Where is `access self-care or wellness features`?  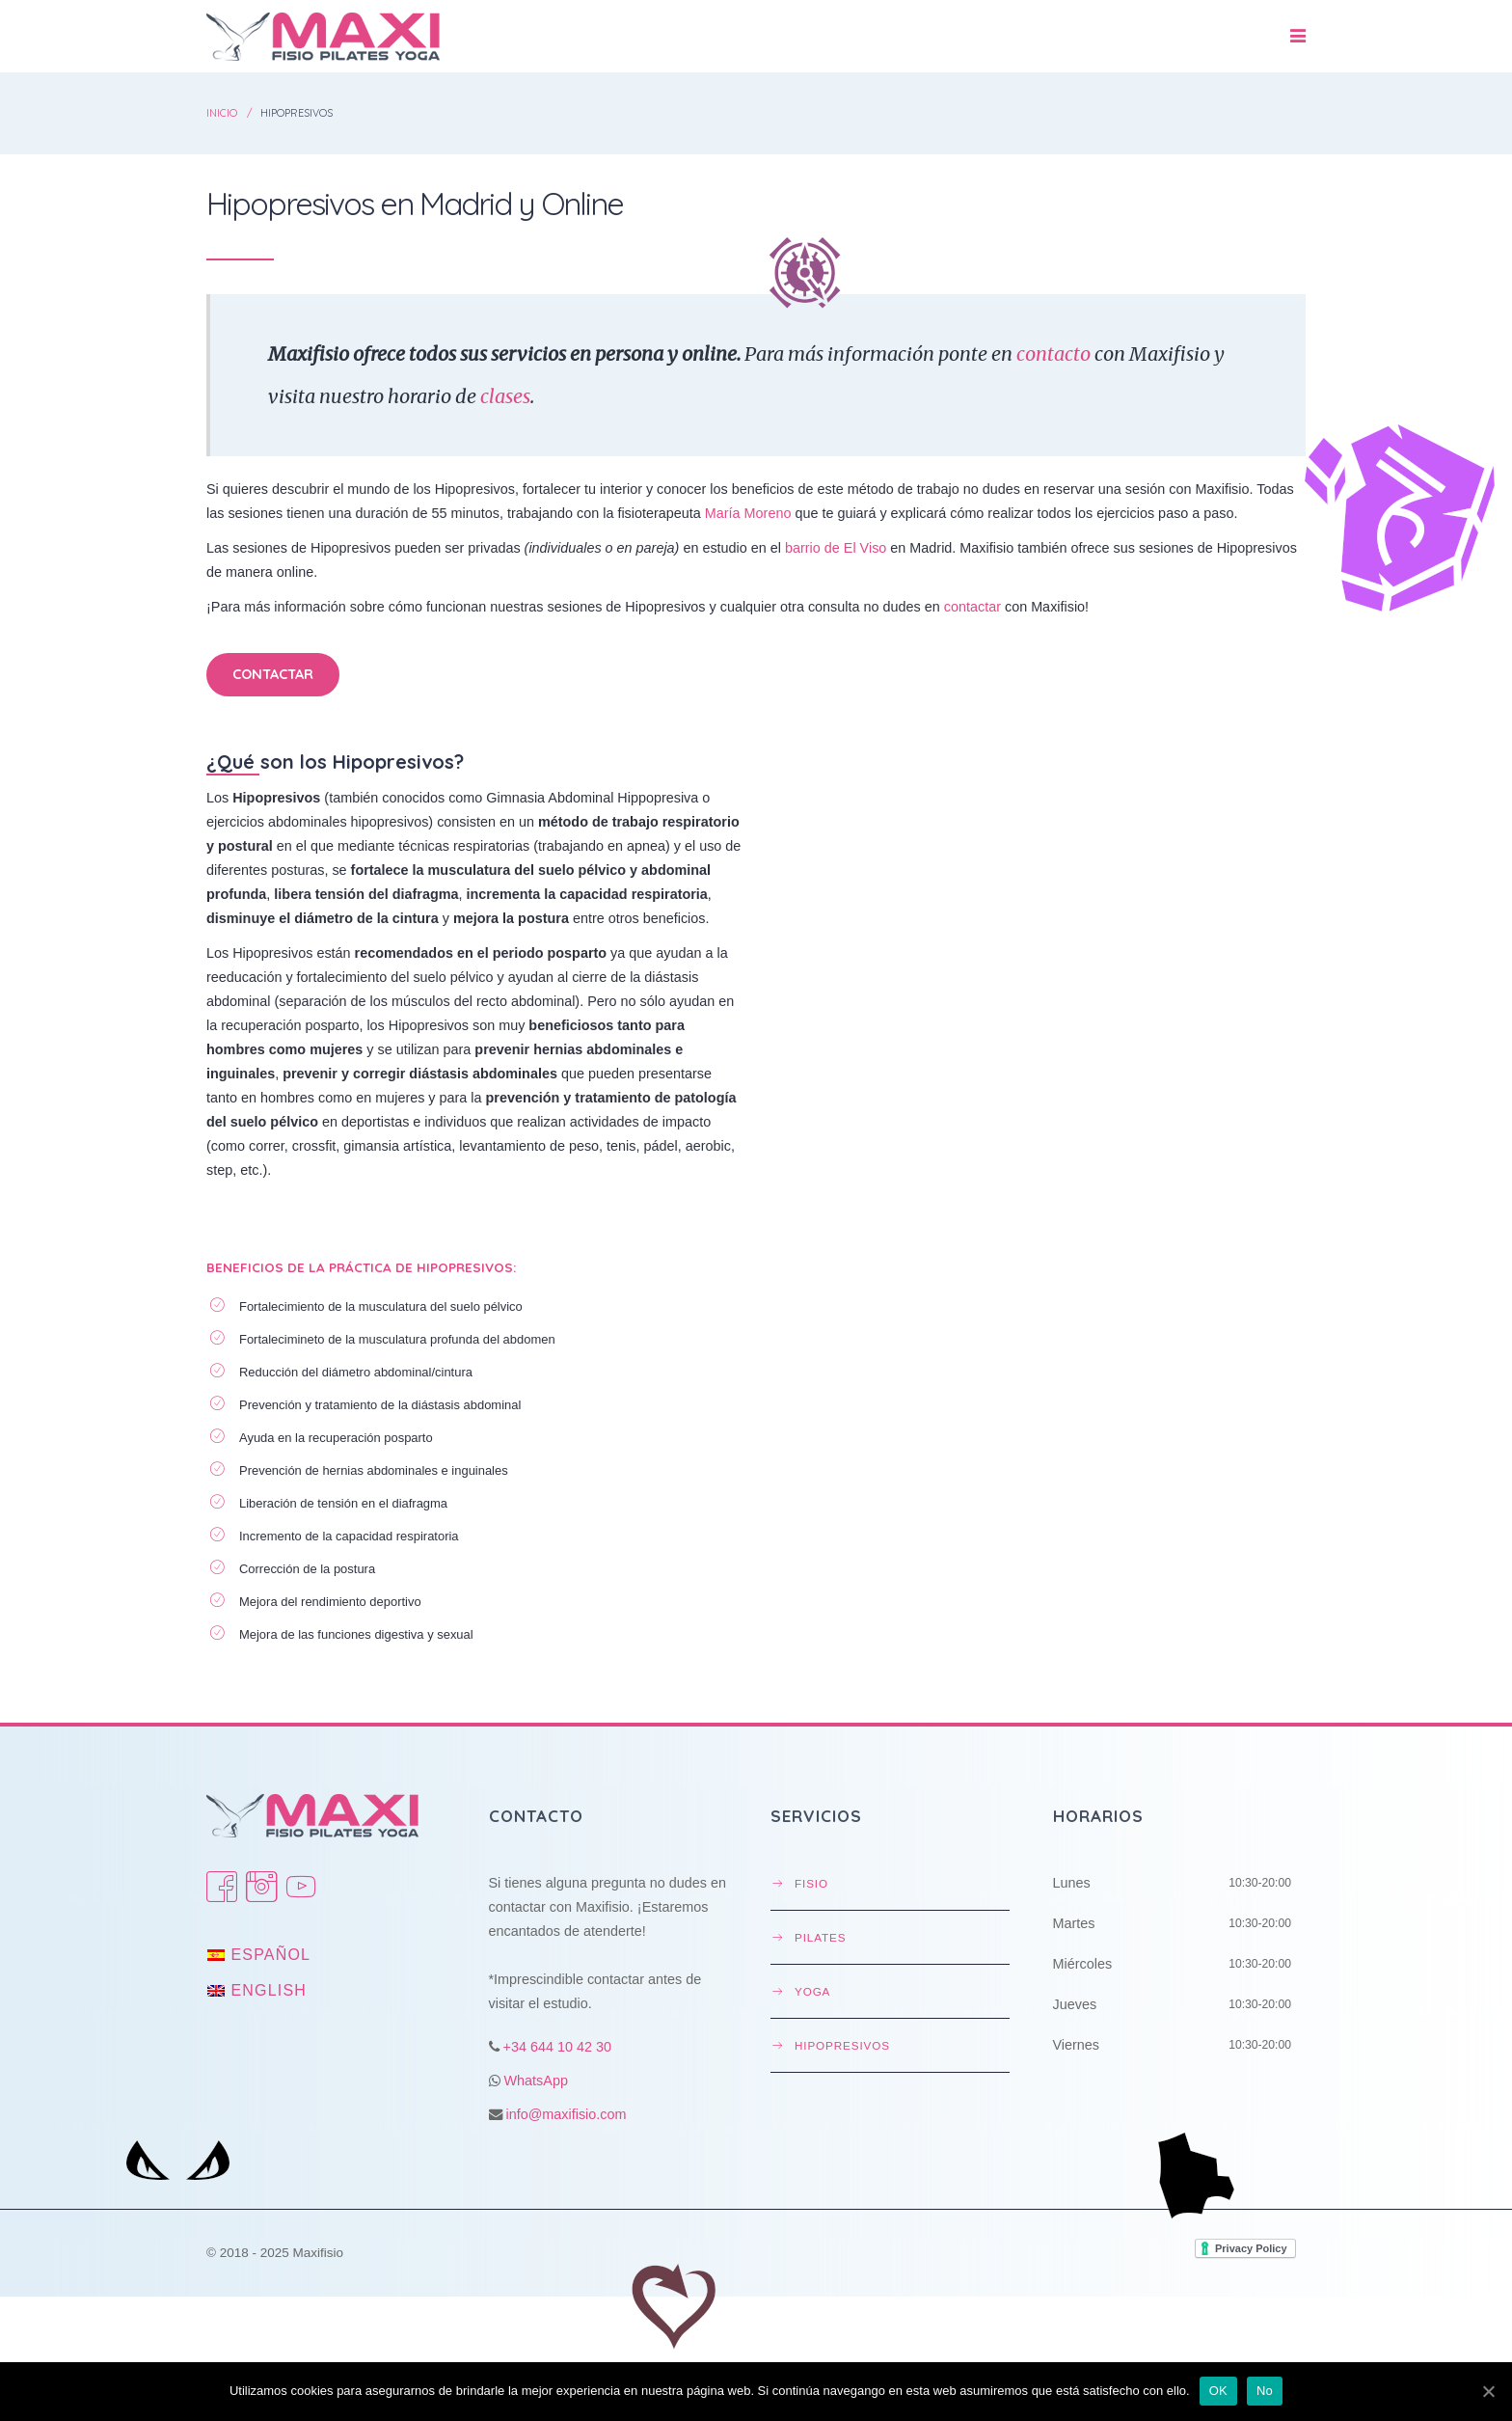 access self-care or wellness features is located at coordinates (674, 2306).